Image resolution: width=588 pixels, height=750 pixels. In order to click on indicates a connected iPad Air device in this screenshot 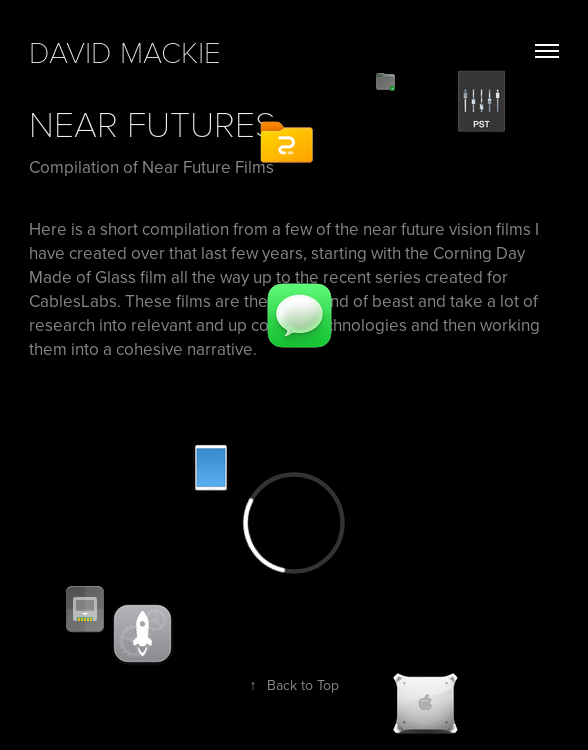, I will do `click(211, 468)`.